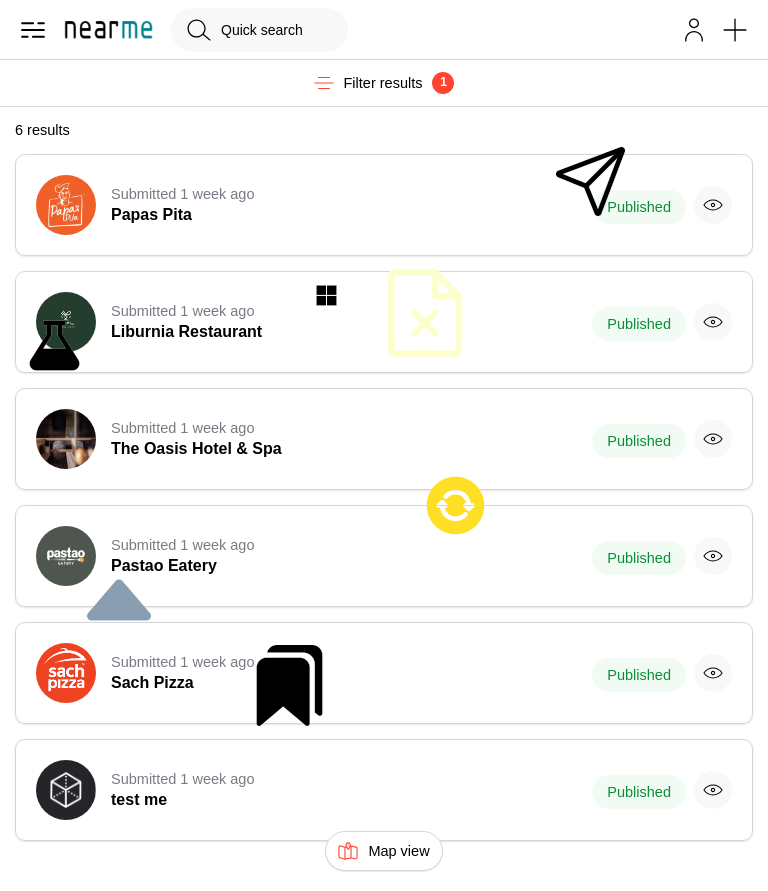 The width and height of the screenshot is (768, 891). Describe the element at coordinates (119, 600) in the screenshot. I see `collapse an expanded section` at that location.